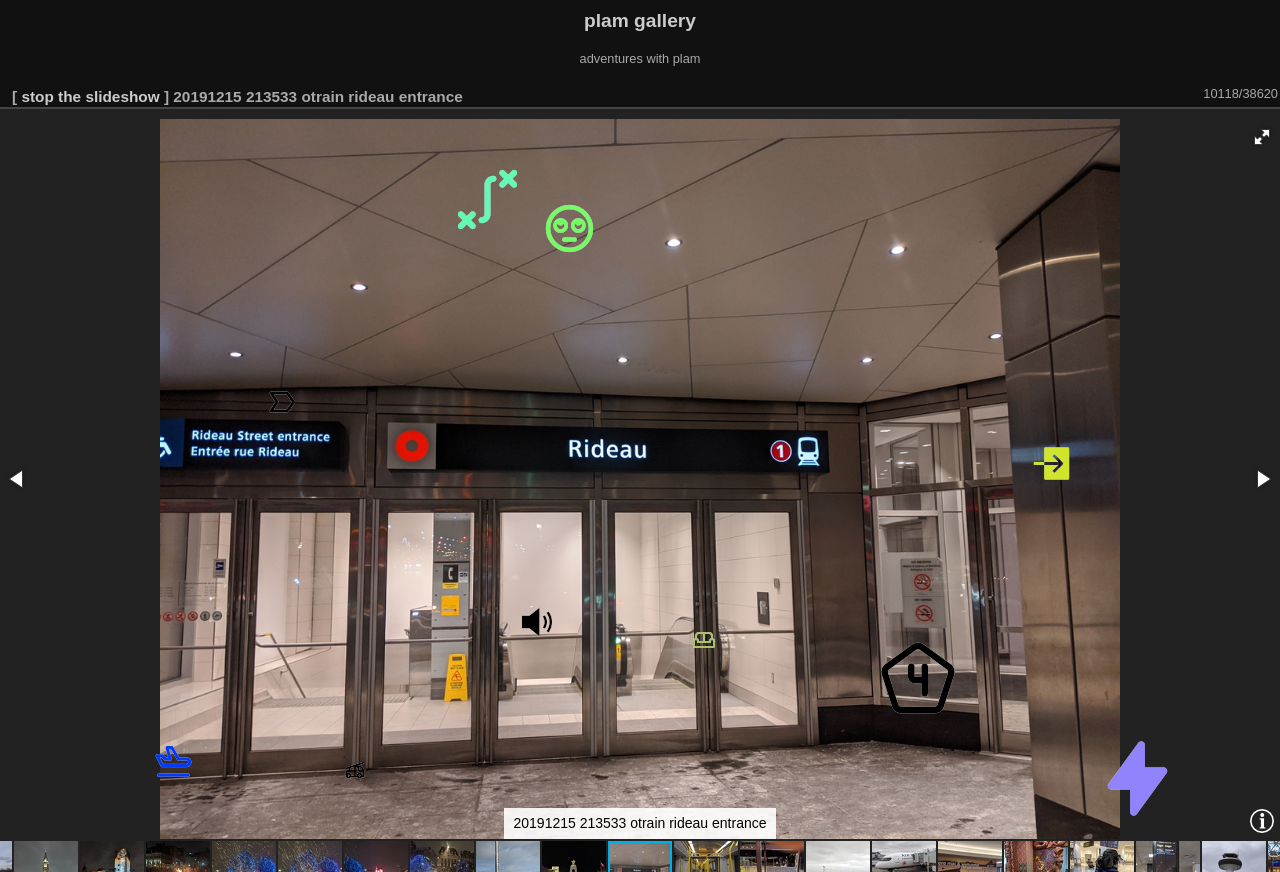 This screenshot has width=1280, height=872. What do you see at coordinates (918, 680) in the screenshot?
I see `indicates step 4 in a multi-step process` at bounding box center [918, 680].